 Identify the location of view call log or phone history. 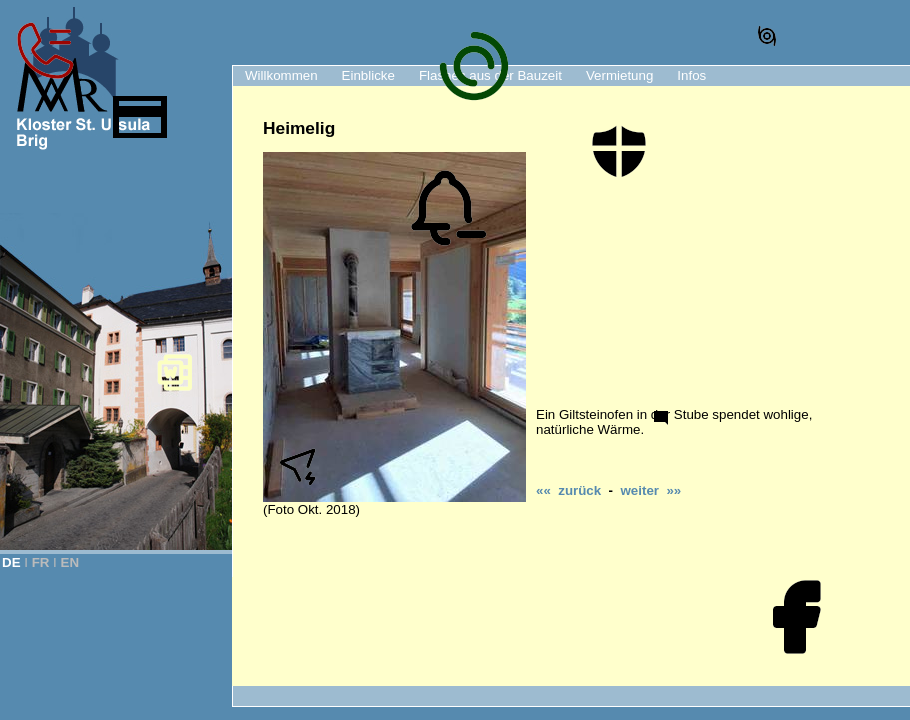
(46, 49).